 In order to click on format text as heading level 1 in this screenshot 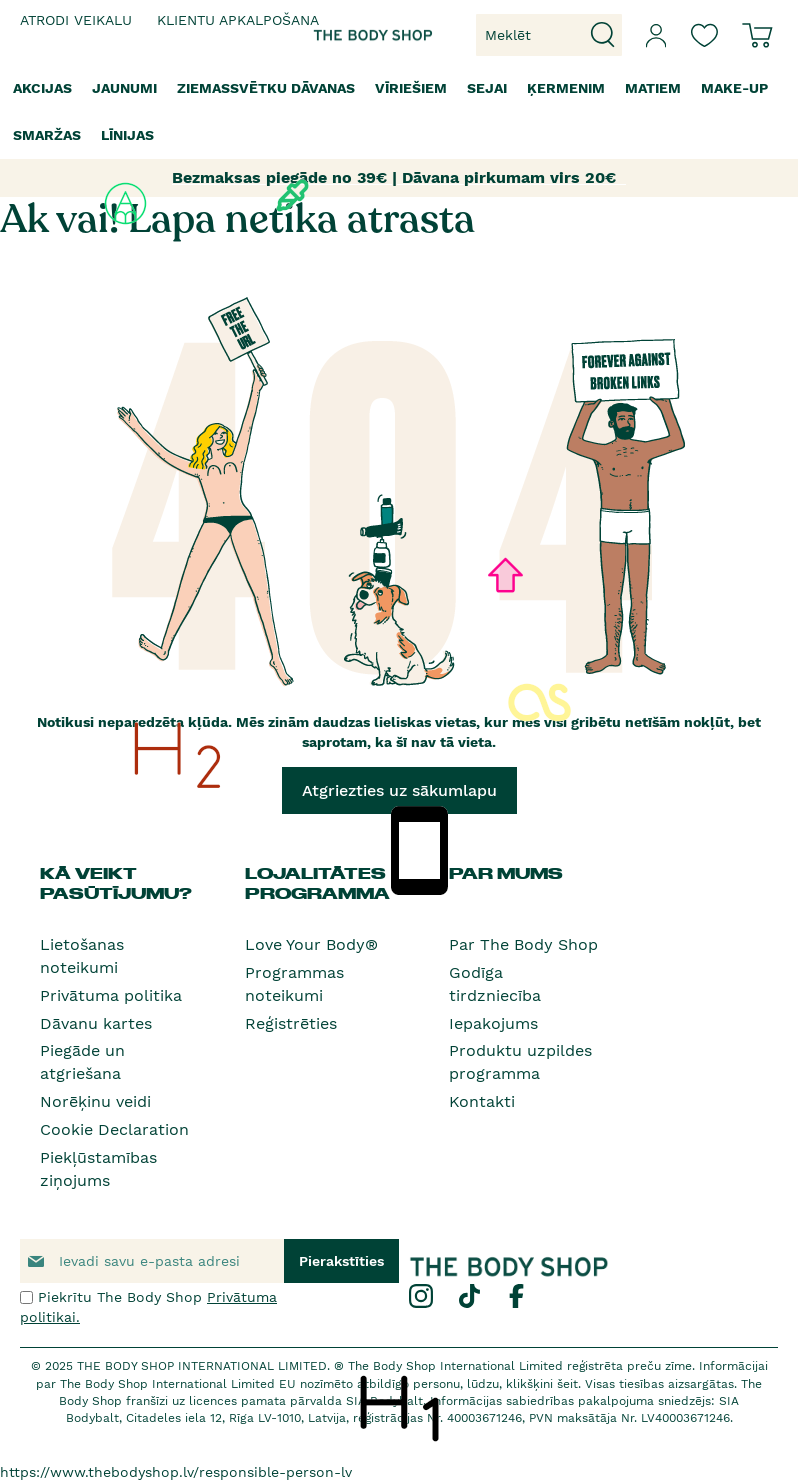, I will do `click(398, 1407)`.